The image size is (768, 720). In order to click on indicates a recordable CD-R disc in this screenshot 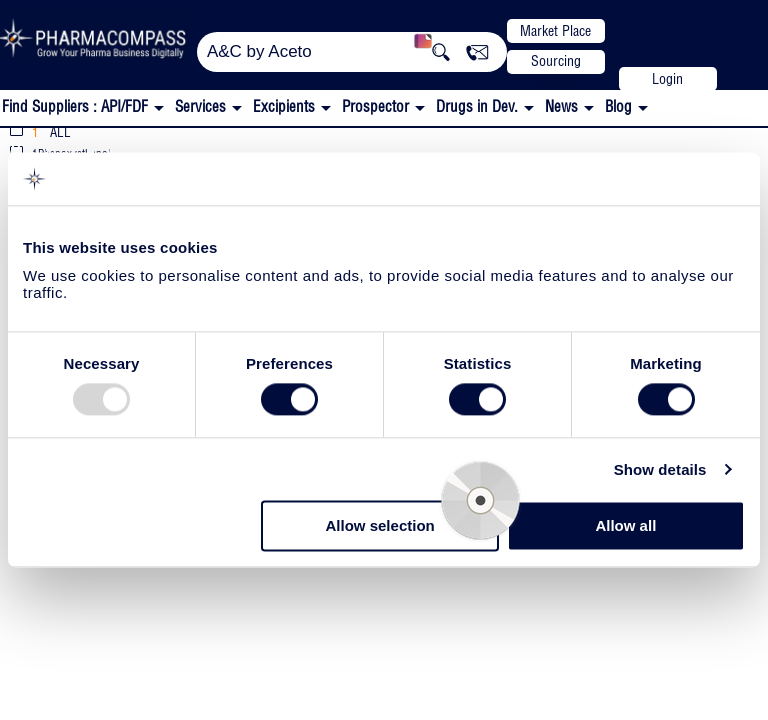, I will do `click(480, 500)`.